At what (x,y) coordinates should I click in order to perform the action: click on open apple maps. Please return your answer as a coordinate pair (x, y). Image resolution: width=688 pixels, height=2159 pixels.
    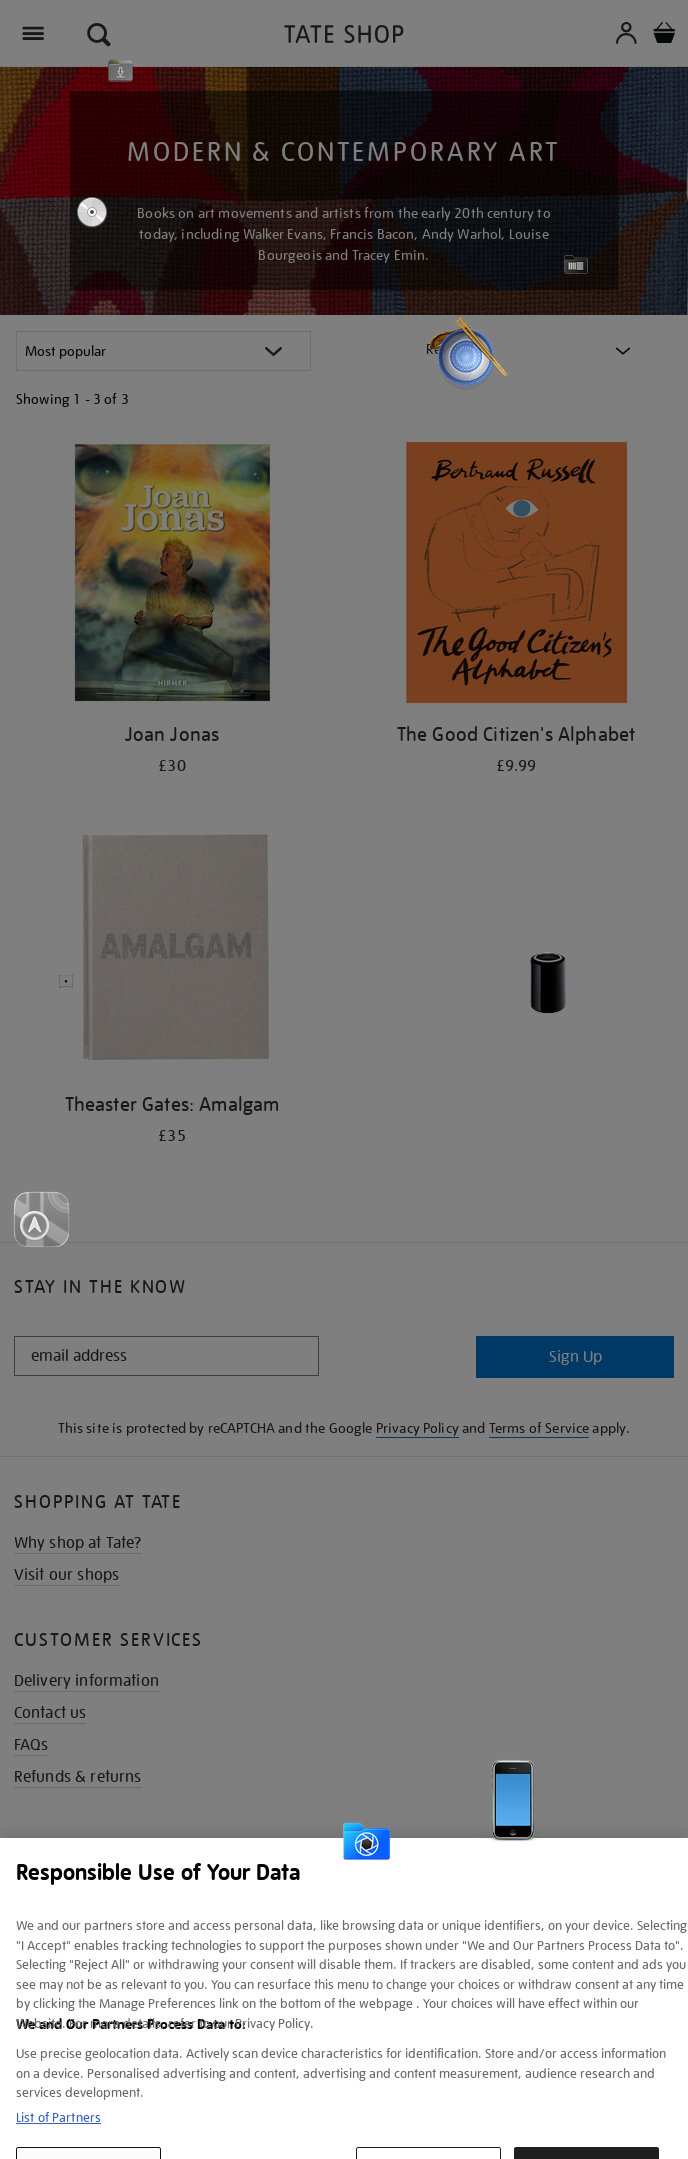
    Looking at the image, I should click on (41, 1219).